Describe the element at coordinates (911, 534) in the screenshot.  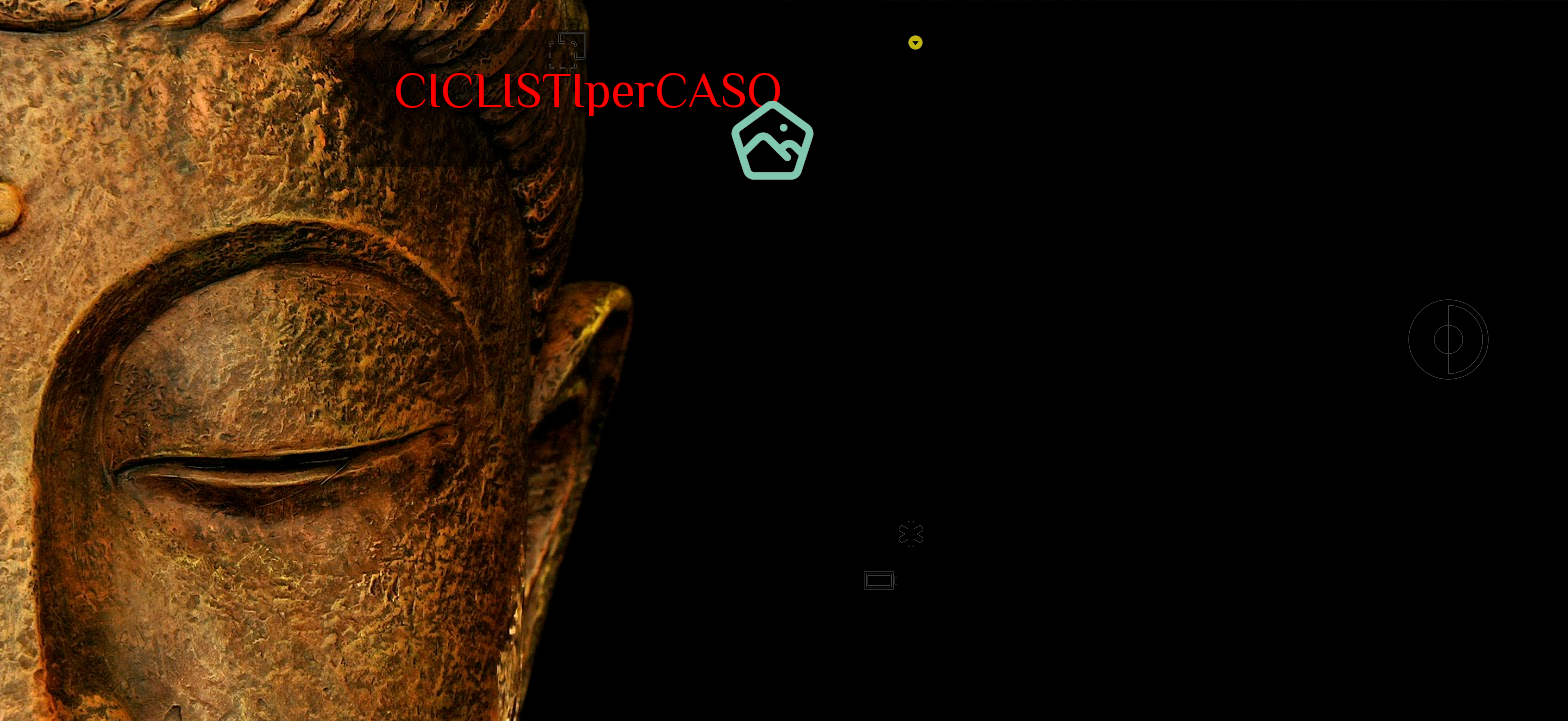
I see `access medical or health-related features` at that location.